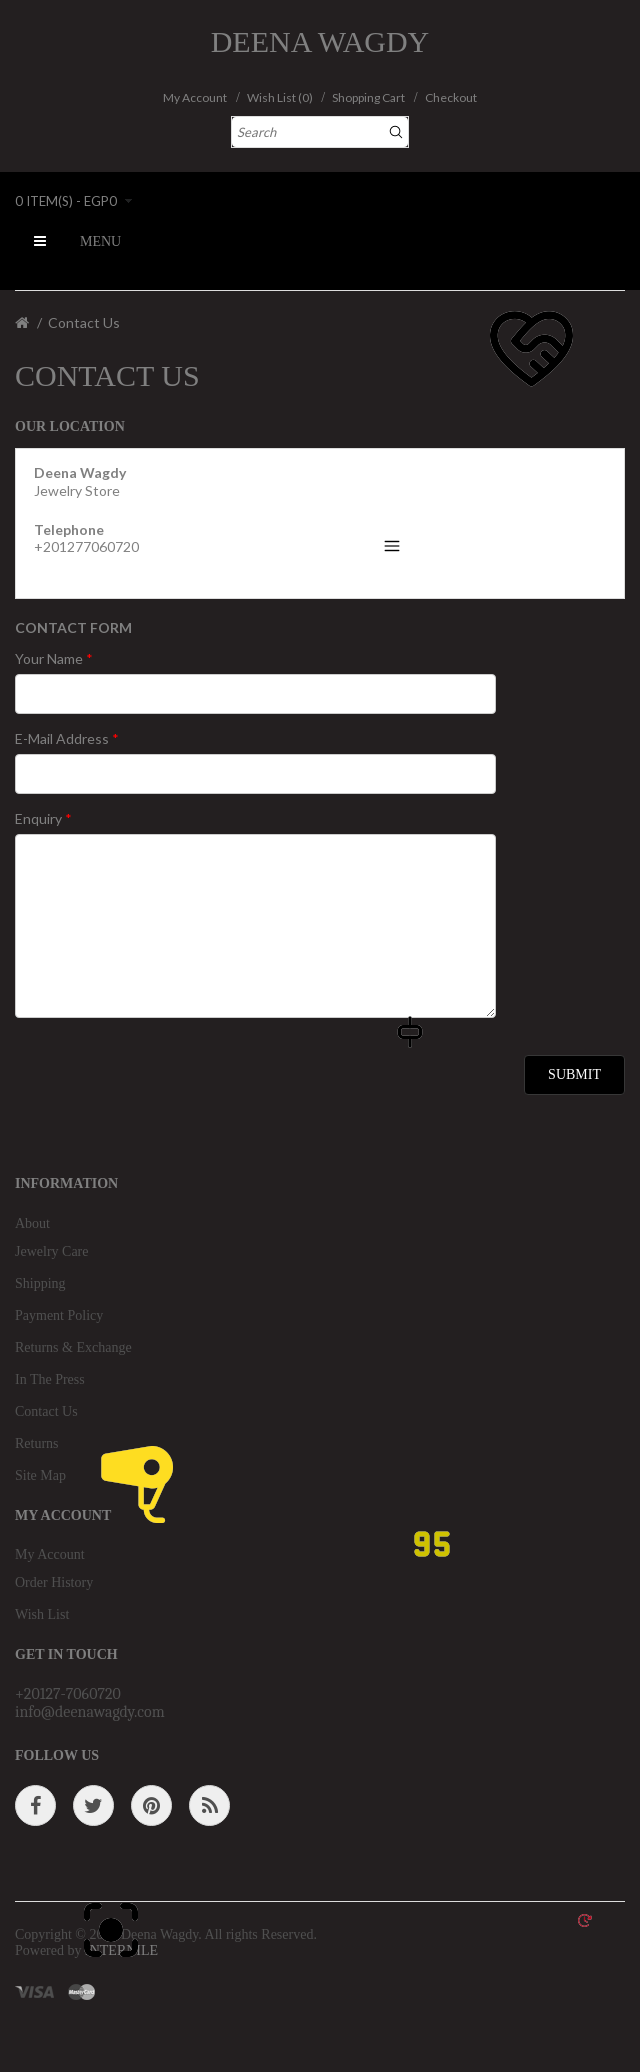  I want to click on restore from history, so click(584, 1920).